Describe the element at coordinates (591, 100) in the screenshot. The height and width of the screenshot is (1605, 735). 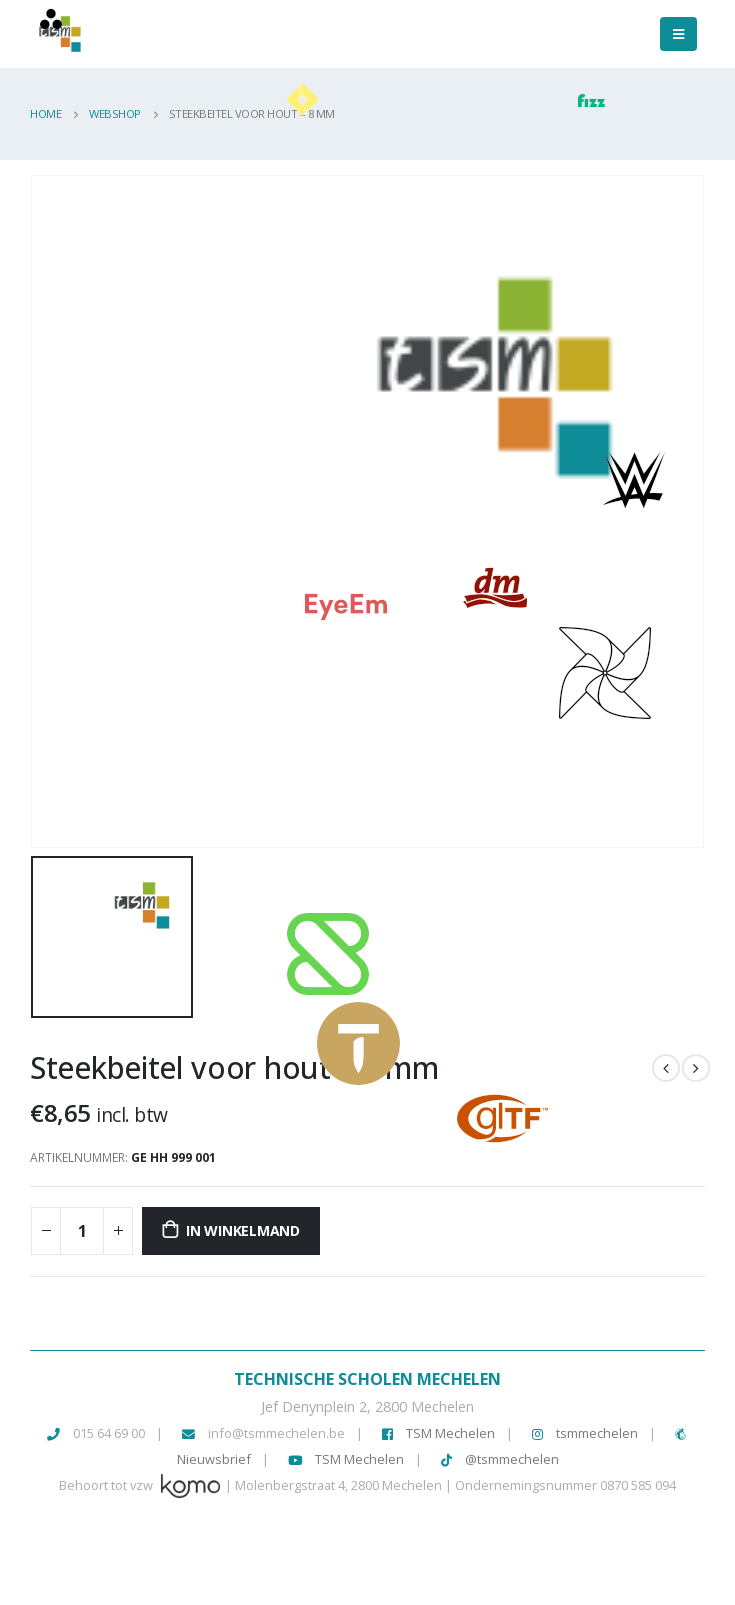
I see `fizz app or service logo` at that location.